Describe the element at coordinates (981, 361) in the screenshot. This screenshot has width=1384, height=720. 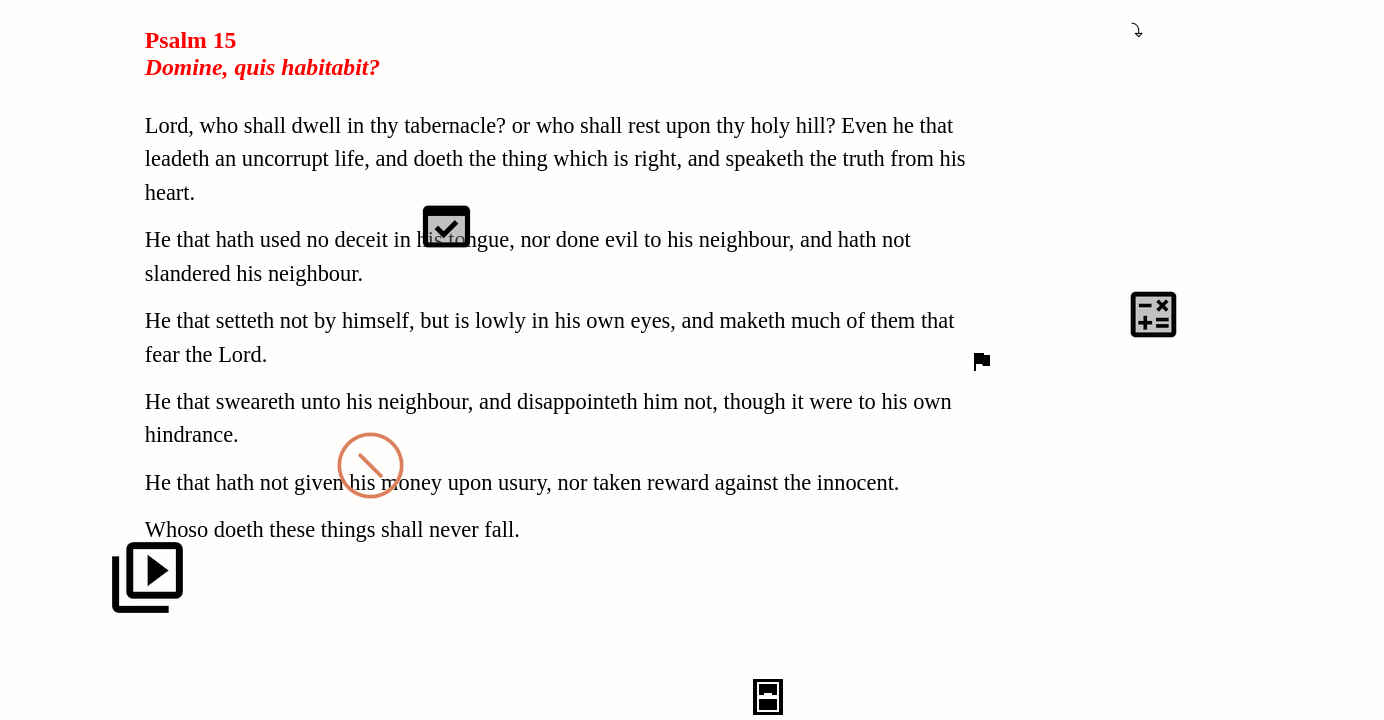
I see `flag or report content` at that location.